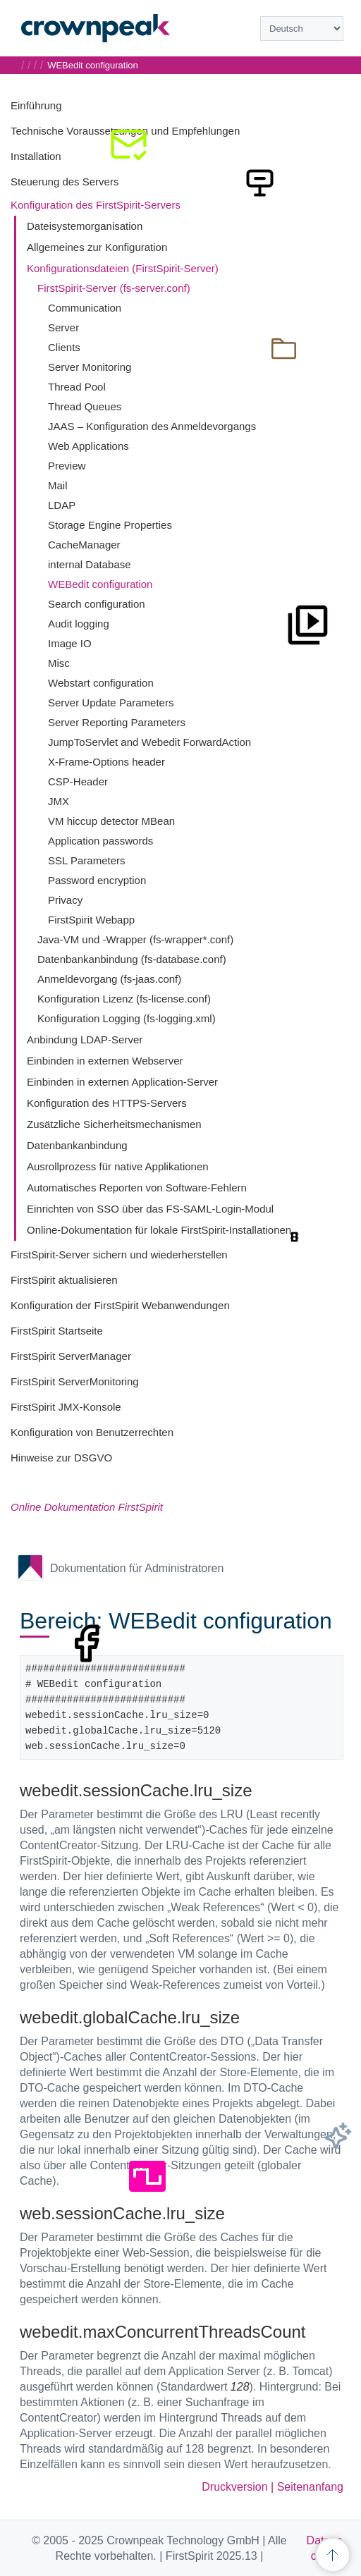  I want to click on access your video library, so click(307, 625).